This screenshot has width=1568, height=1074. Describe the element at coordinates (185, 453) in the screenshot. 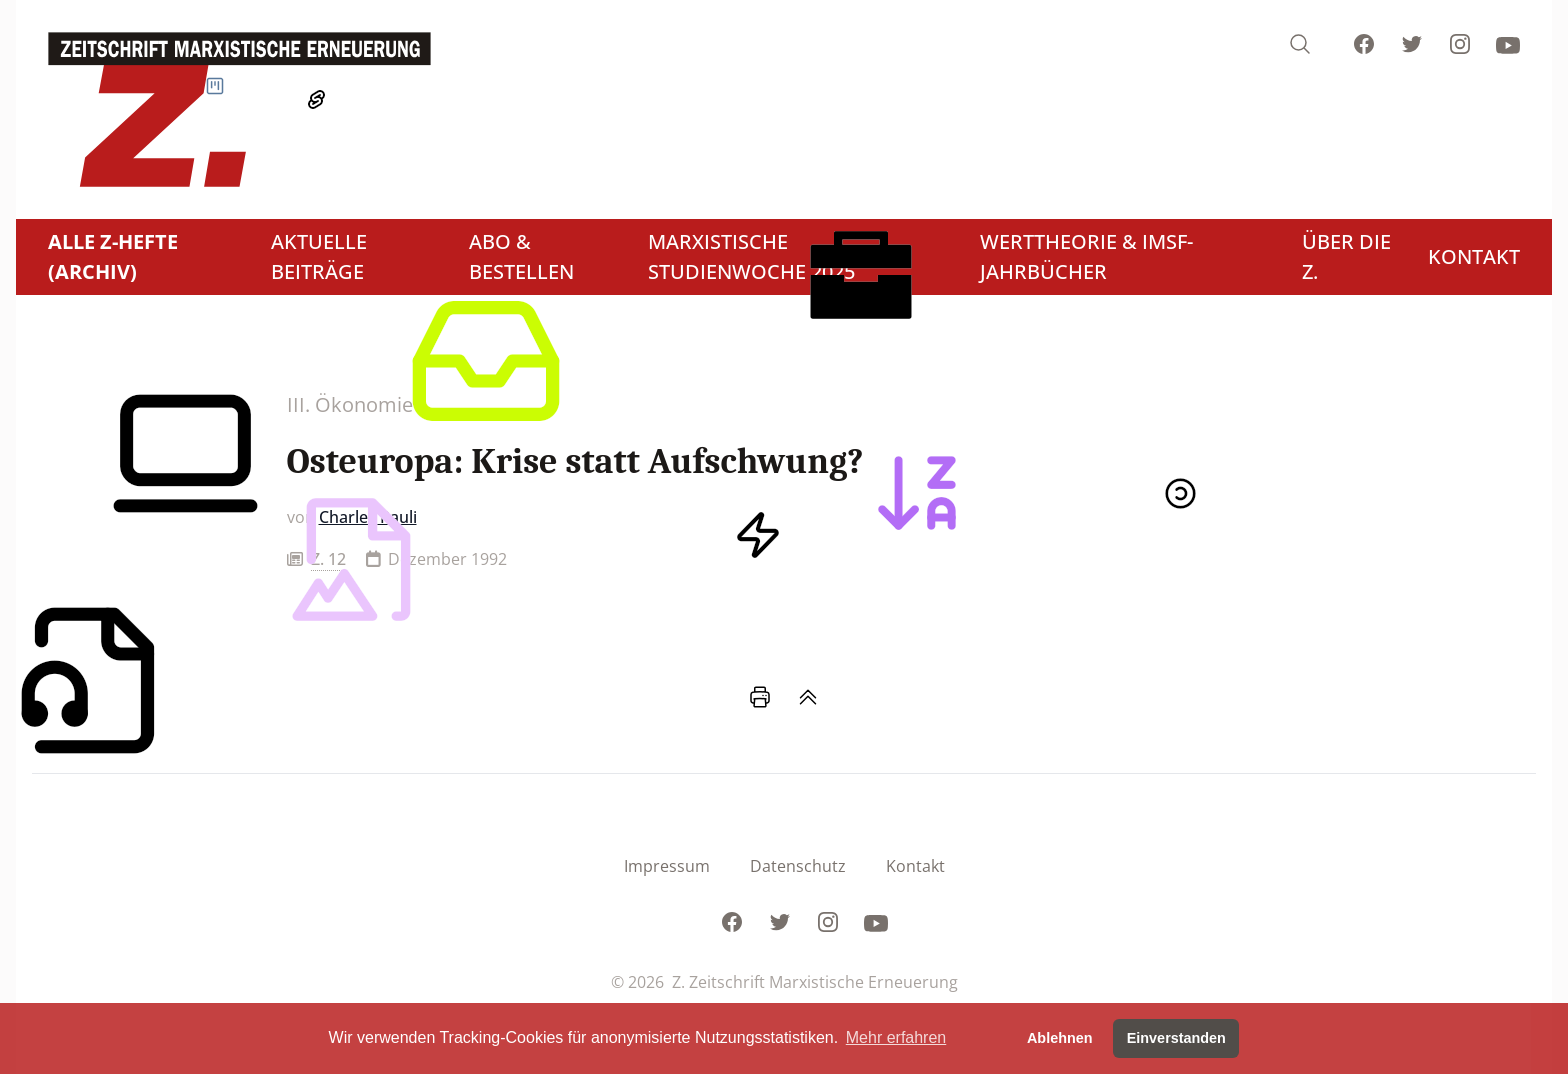

I see `switch to desktop view` at that location.